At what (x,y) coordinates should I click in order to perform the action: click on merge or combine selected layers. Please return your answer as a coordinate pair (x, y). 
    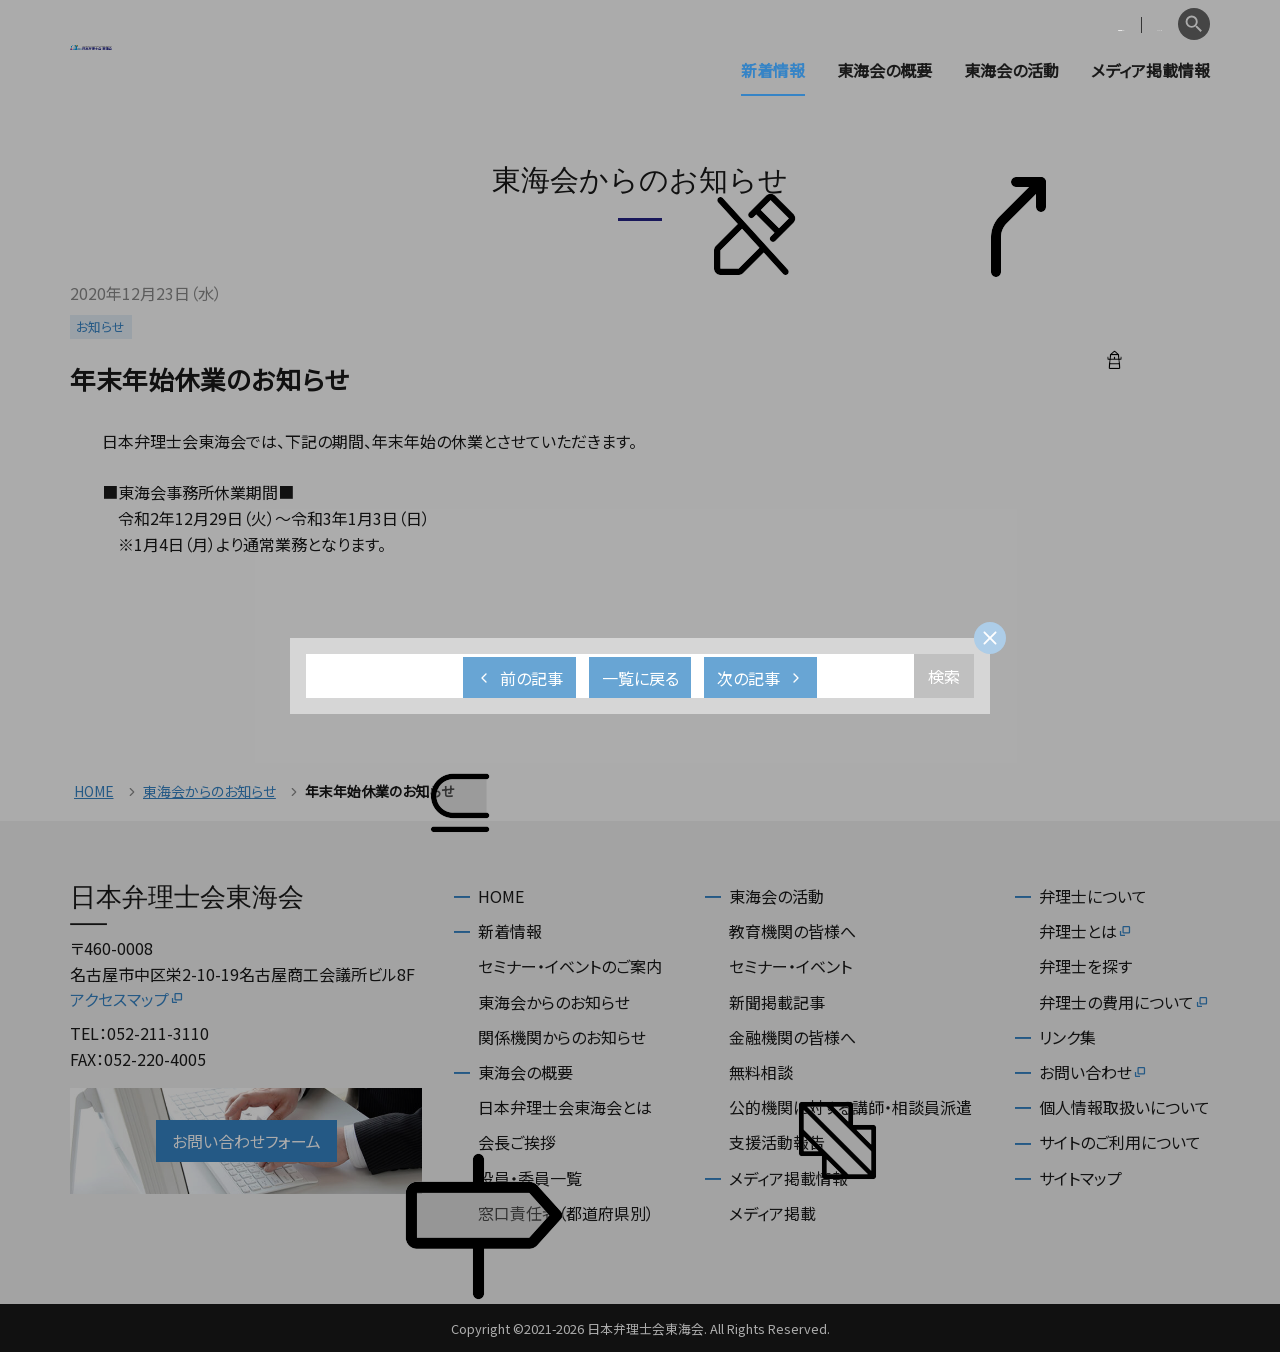
    Looking at the image, I should click on (837, 1140).